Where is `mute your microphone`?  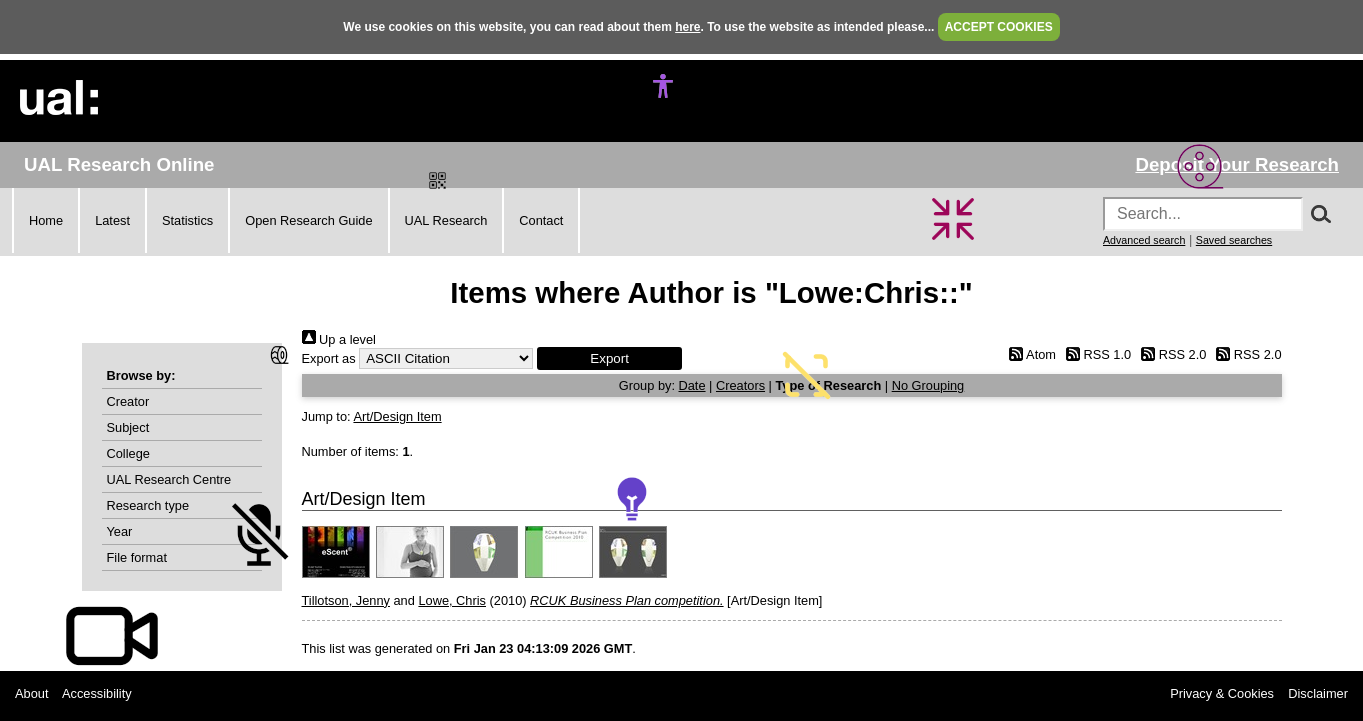 mute your microphone is located at coordinates (259, 535).